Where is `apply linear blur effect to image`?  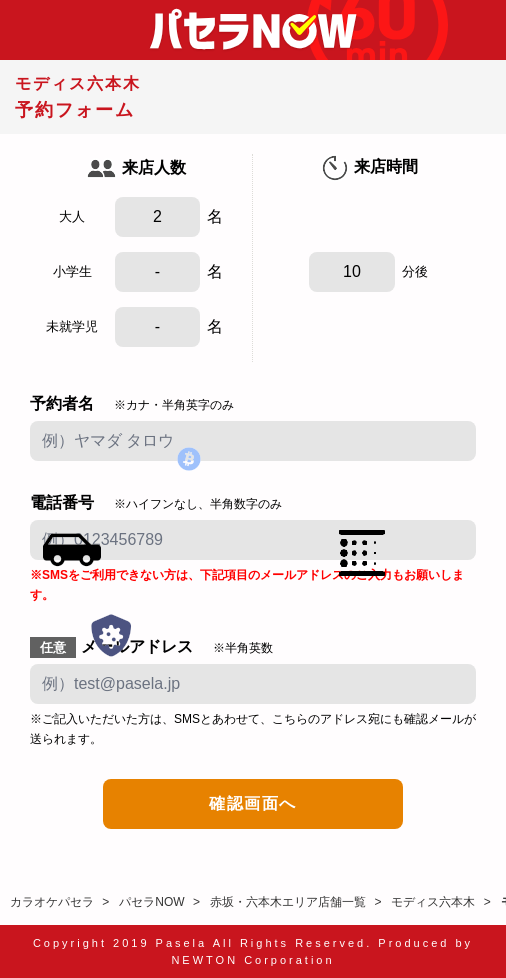
apply linear blur effect to image is located at coordinates (362, 553).